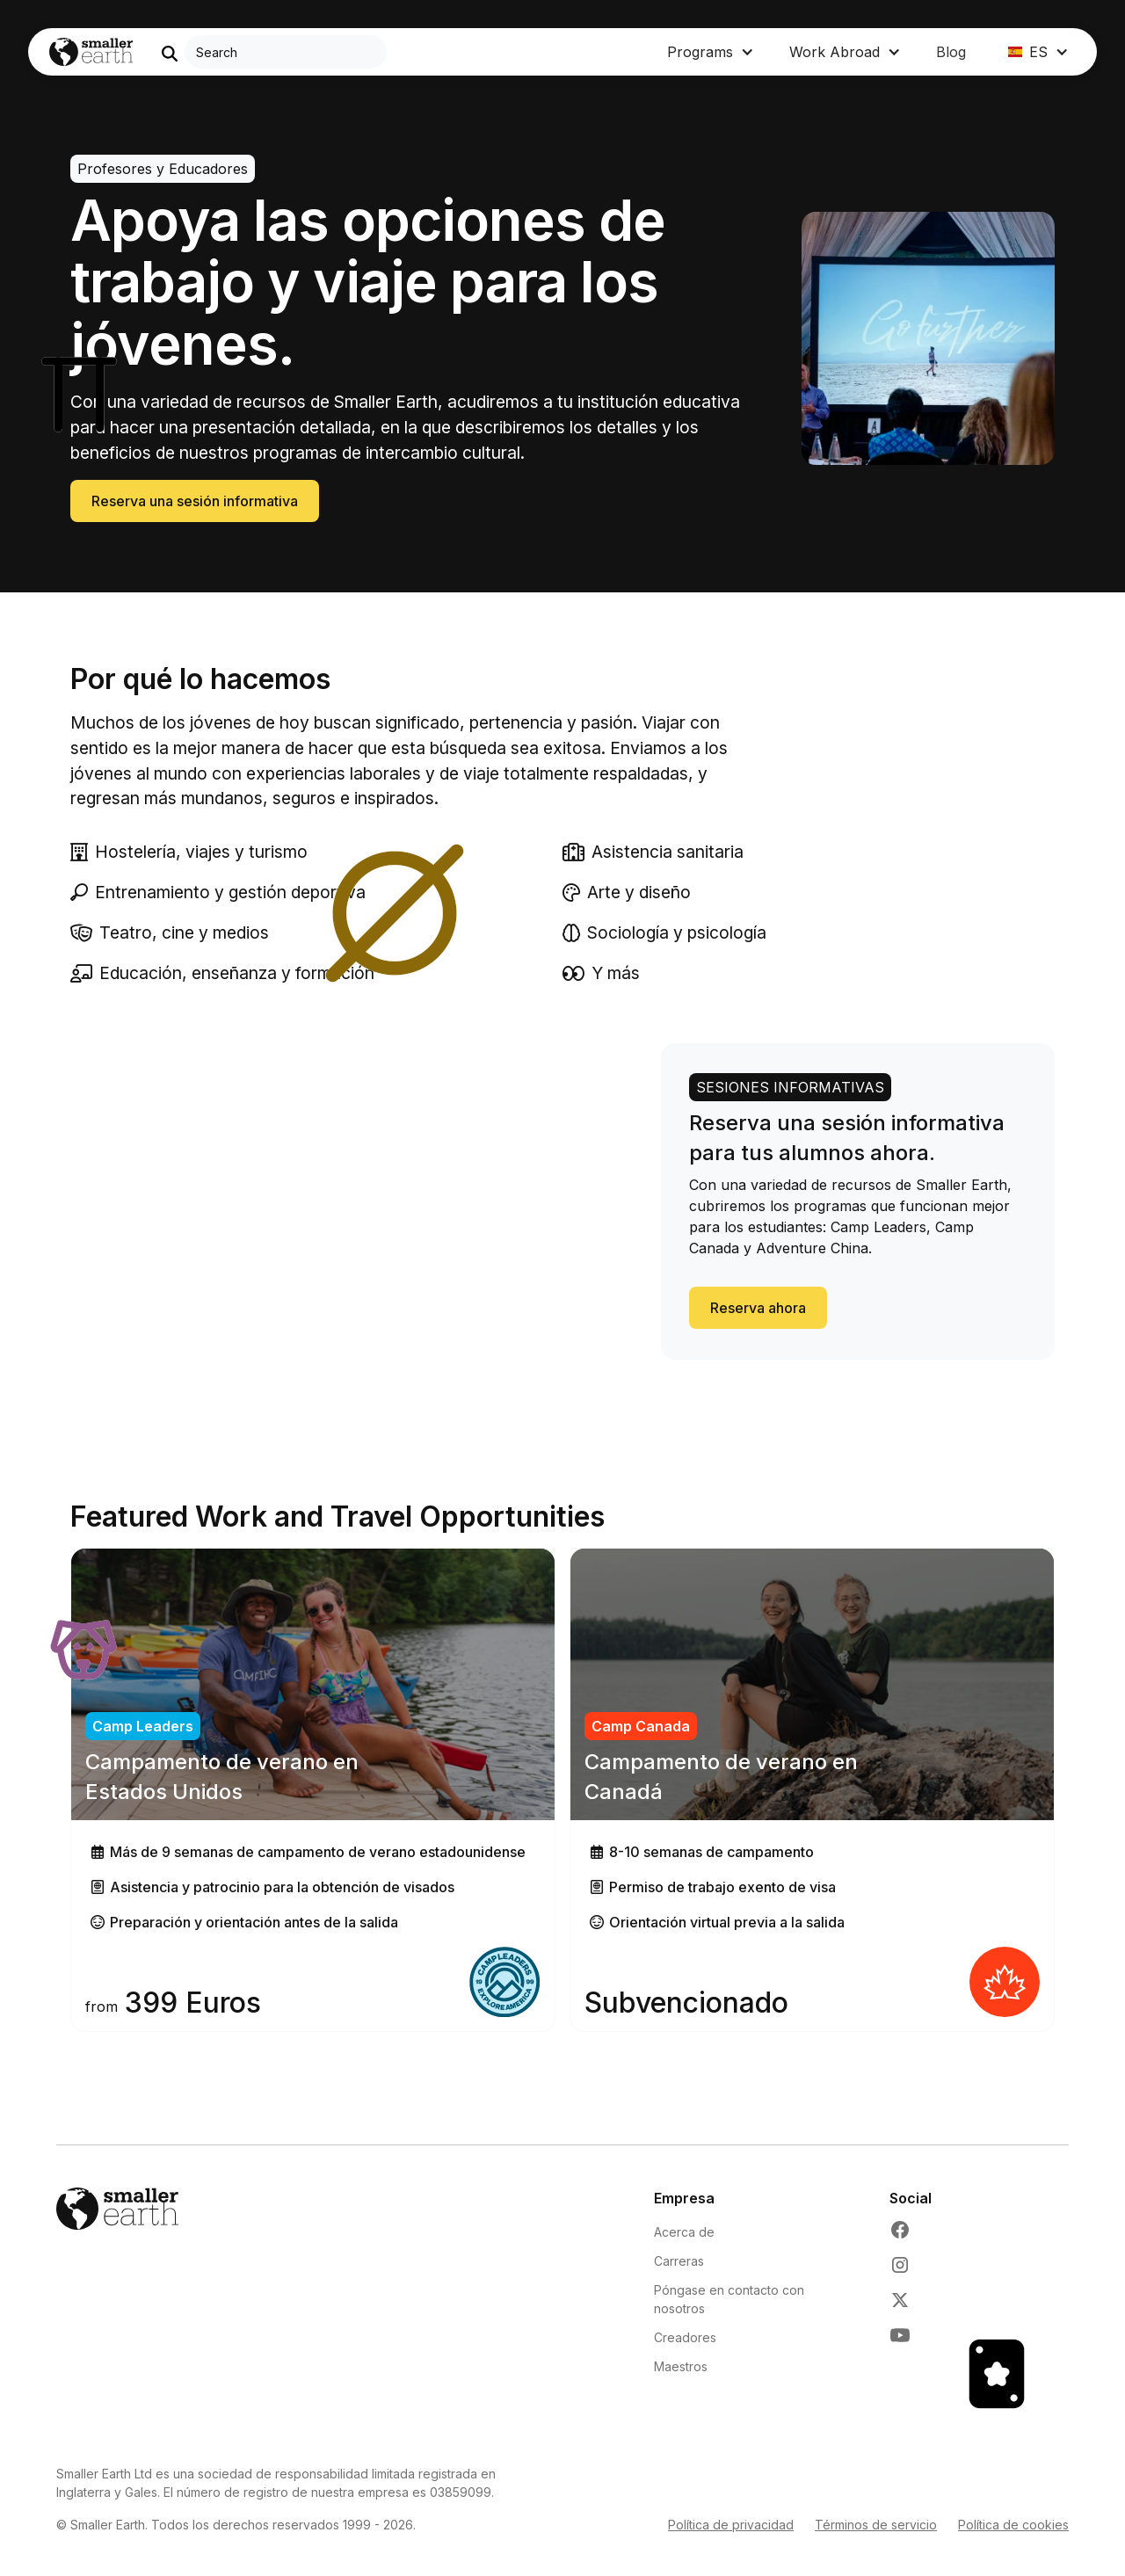 The image size is (1125, 2576). What do you see at coordinates (79, 395) in the screenshot?
I see `access mathematical or scientific functions` at bounding box center [79, 395].